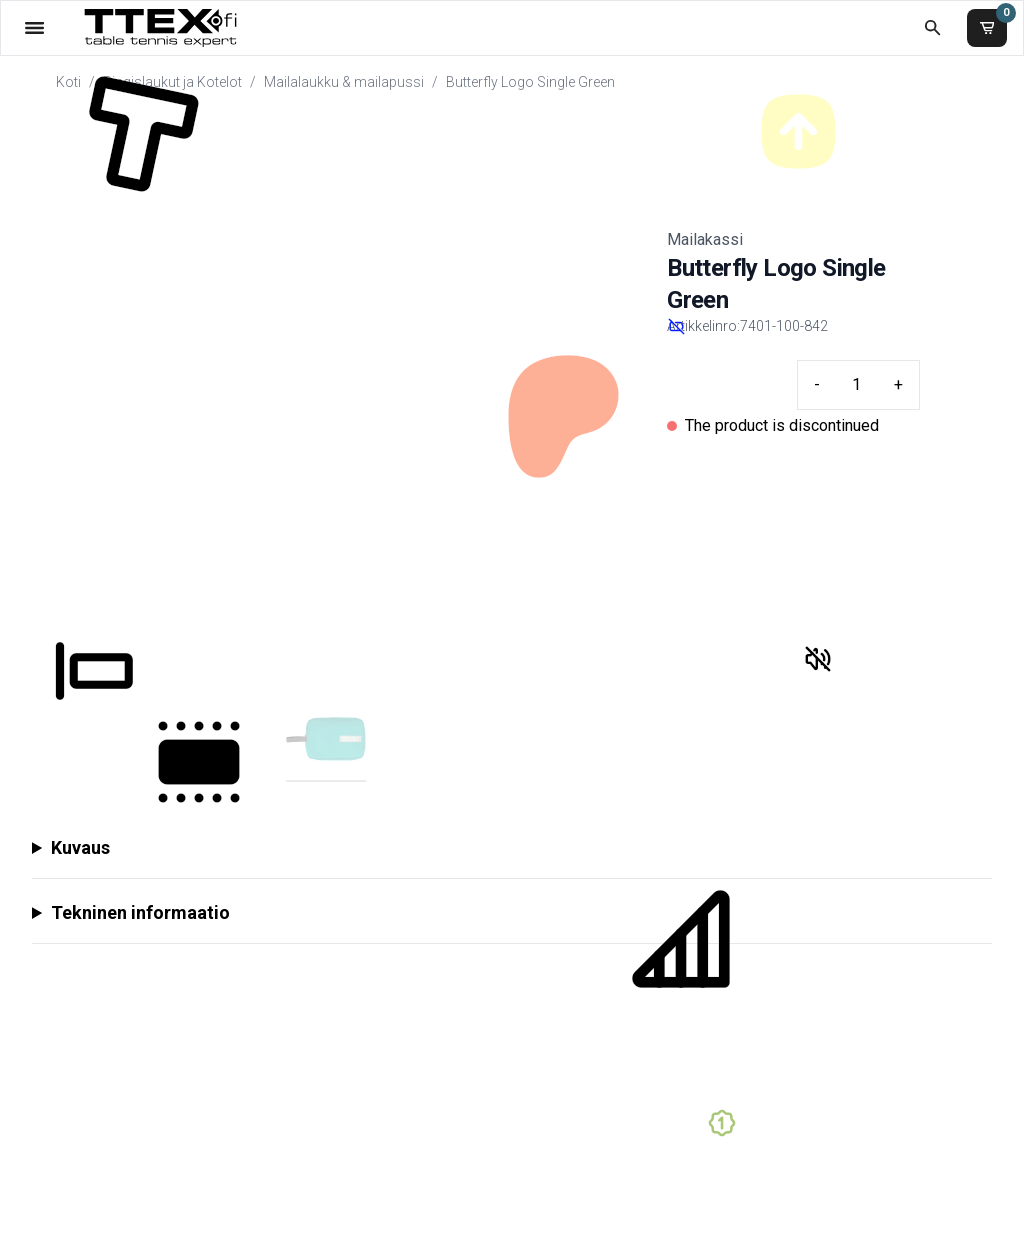 This screenshot has width=1024, height=1242. Describe the element at coordinates (818, 659) in the screenshot. I see `mute audio` at that location.